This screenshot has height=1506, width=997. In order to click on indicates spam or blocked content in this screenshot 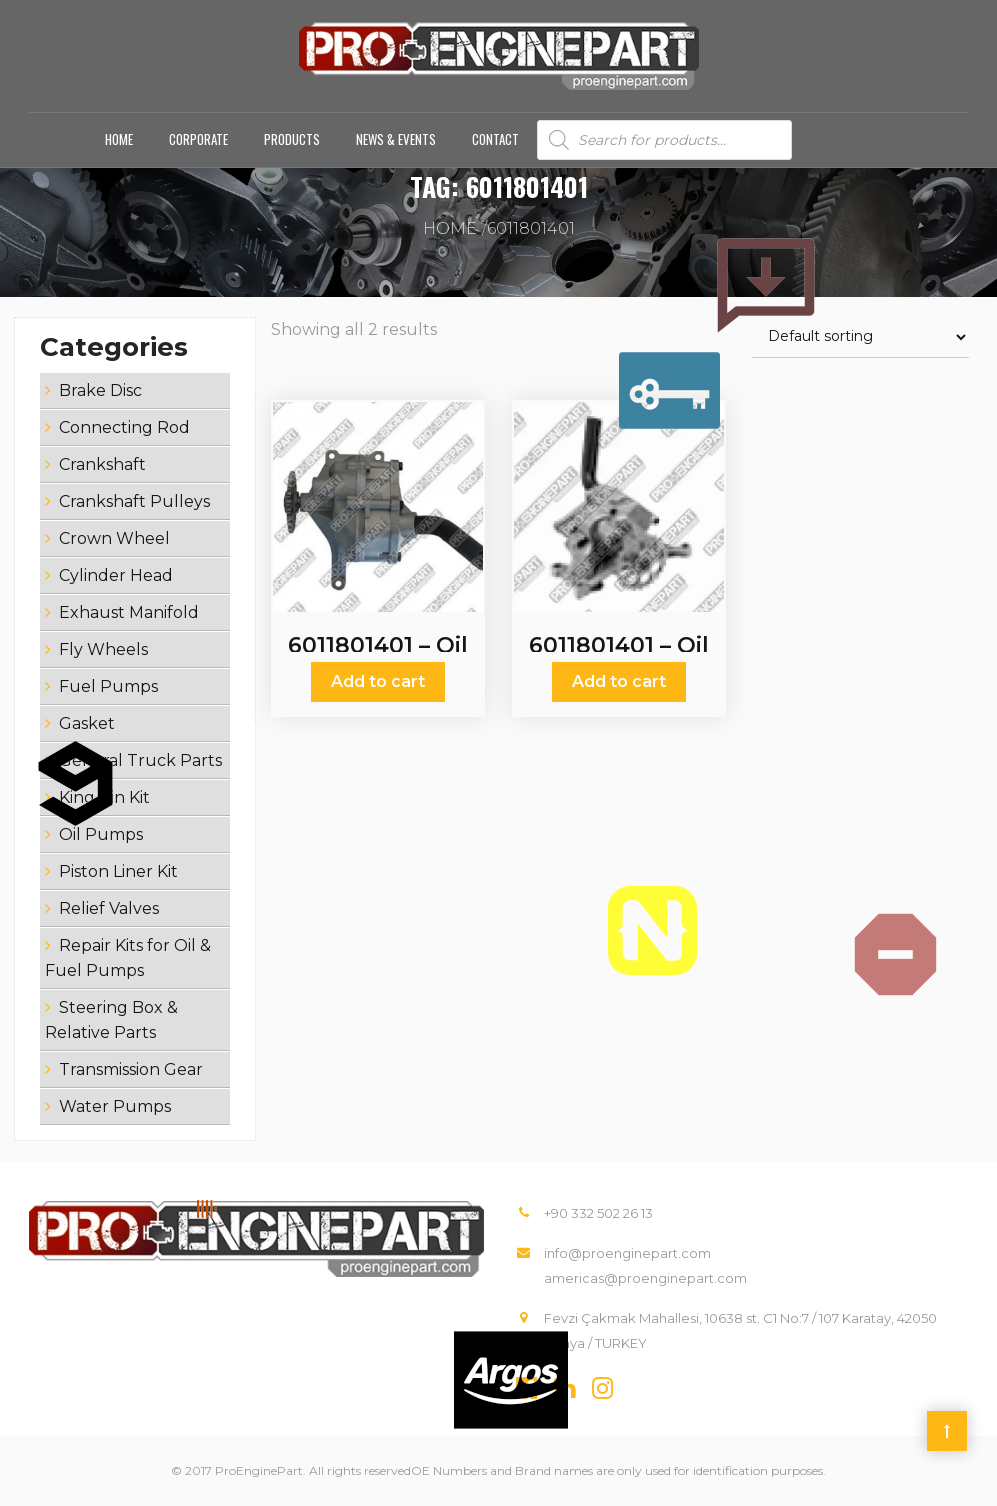, I will do `click(895, 954)`.